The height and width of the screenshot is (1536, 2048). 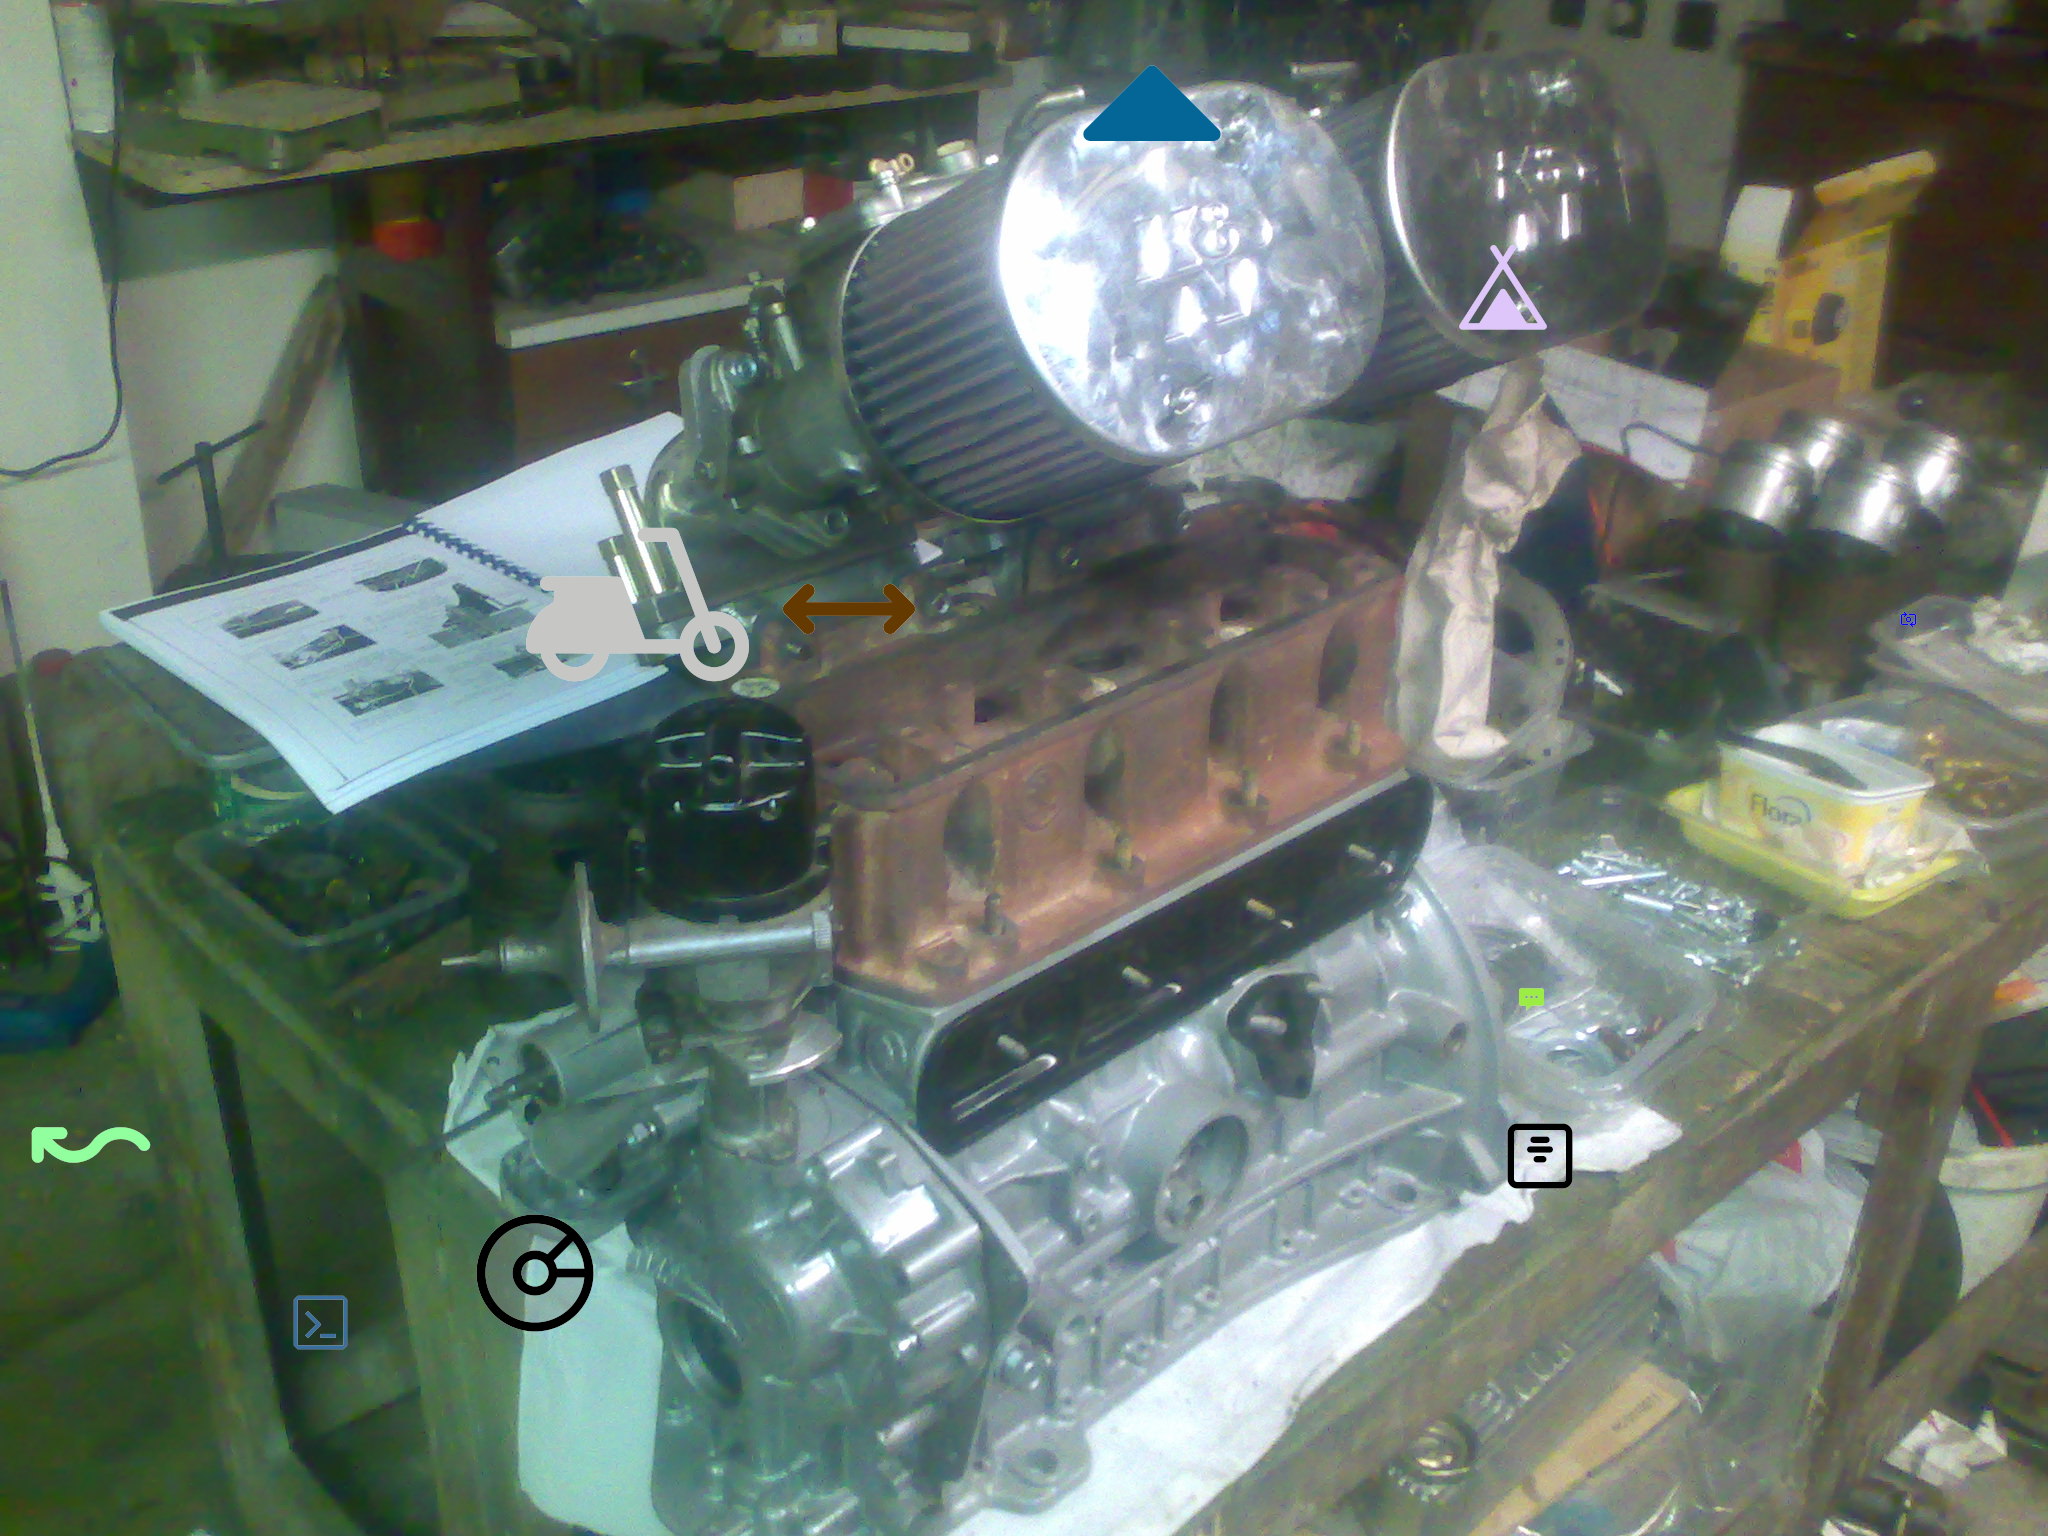 I want to click on select moped or scooter delivery, so click(x=637, y=611).